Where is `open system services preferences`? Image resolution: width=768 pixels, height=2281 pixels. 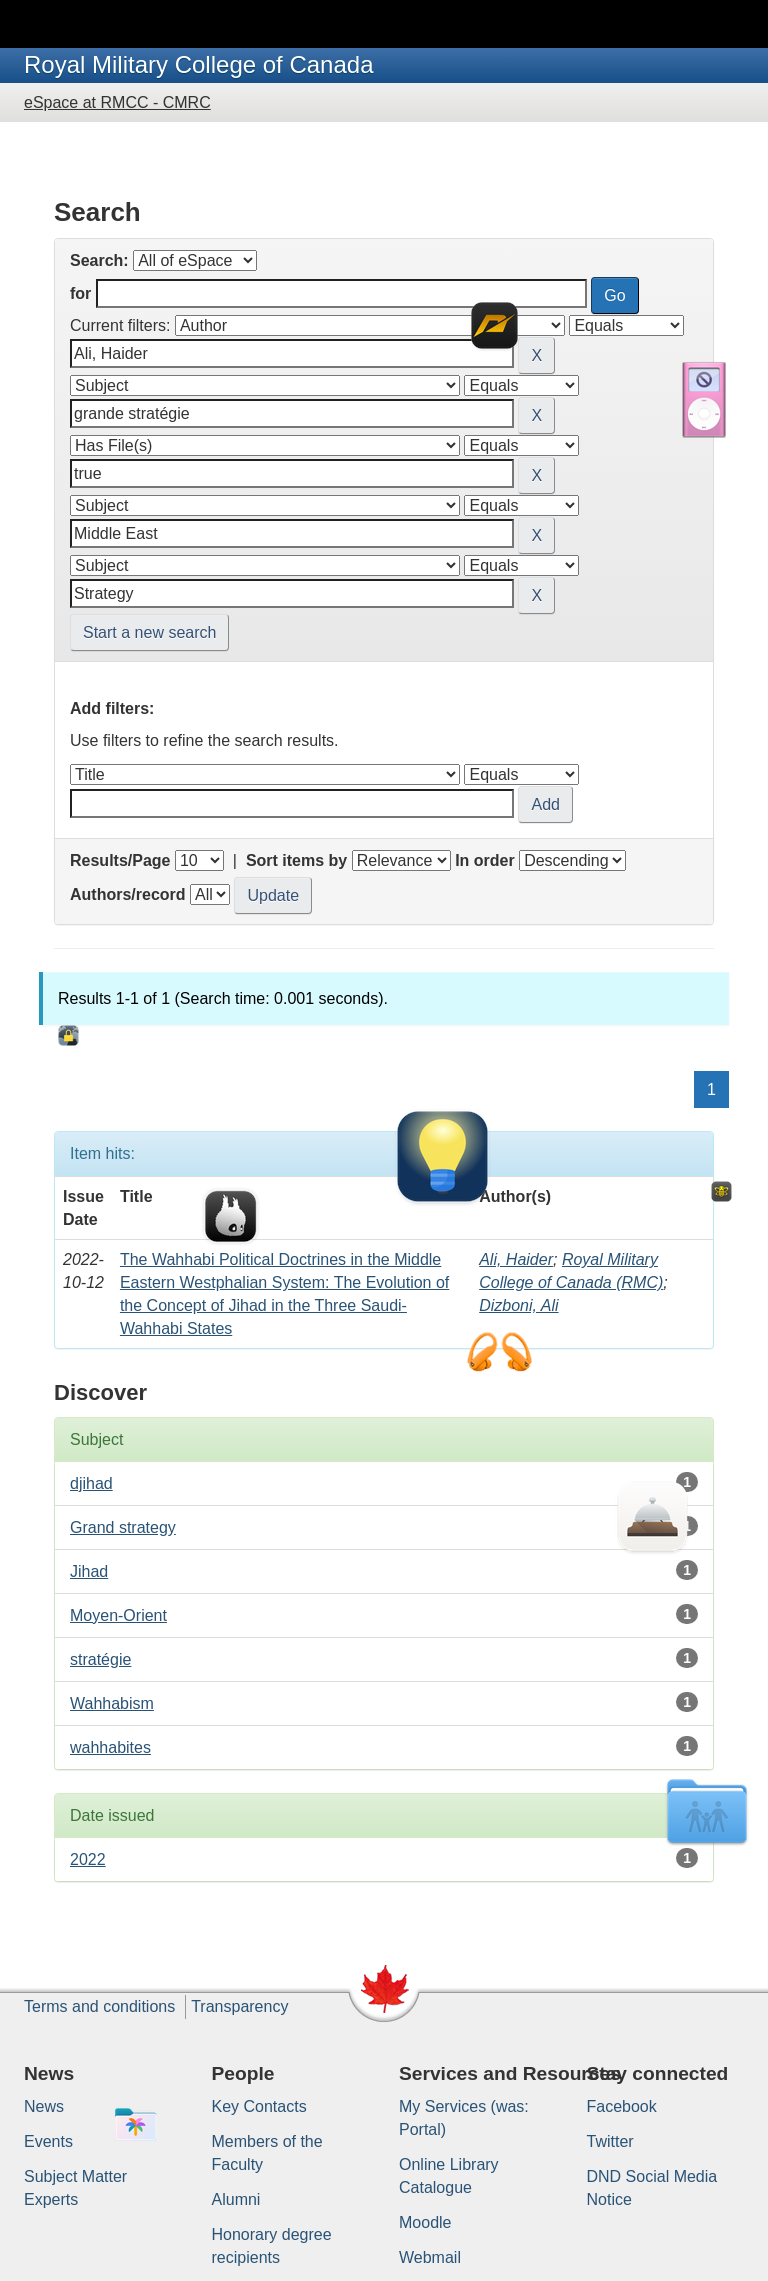
open system services preferences is located at coordinates (652, 1516).